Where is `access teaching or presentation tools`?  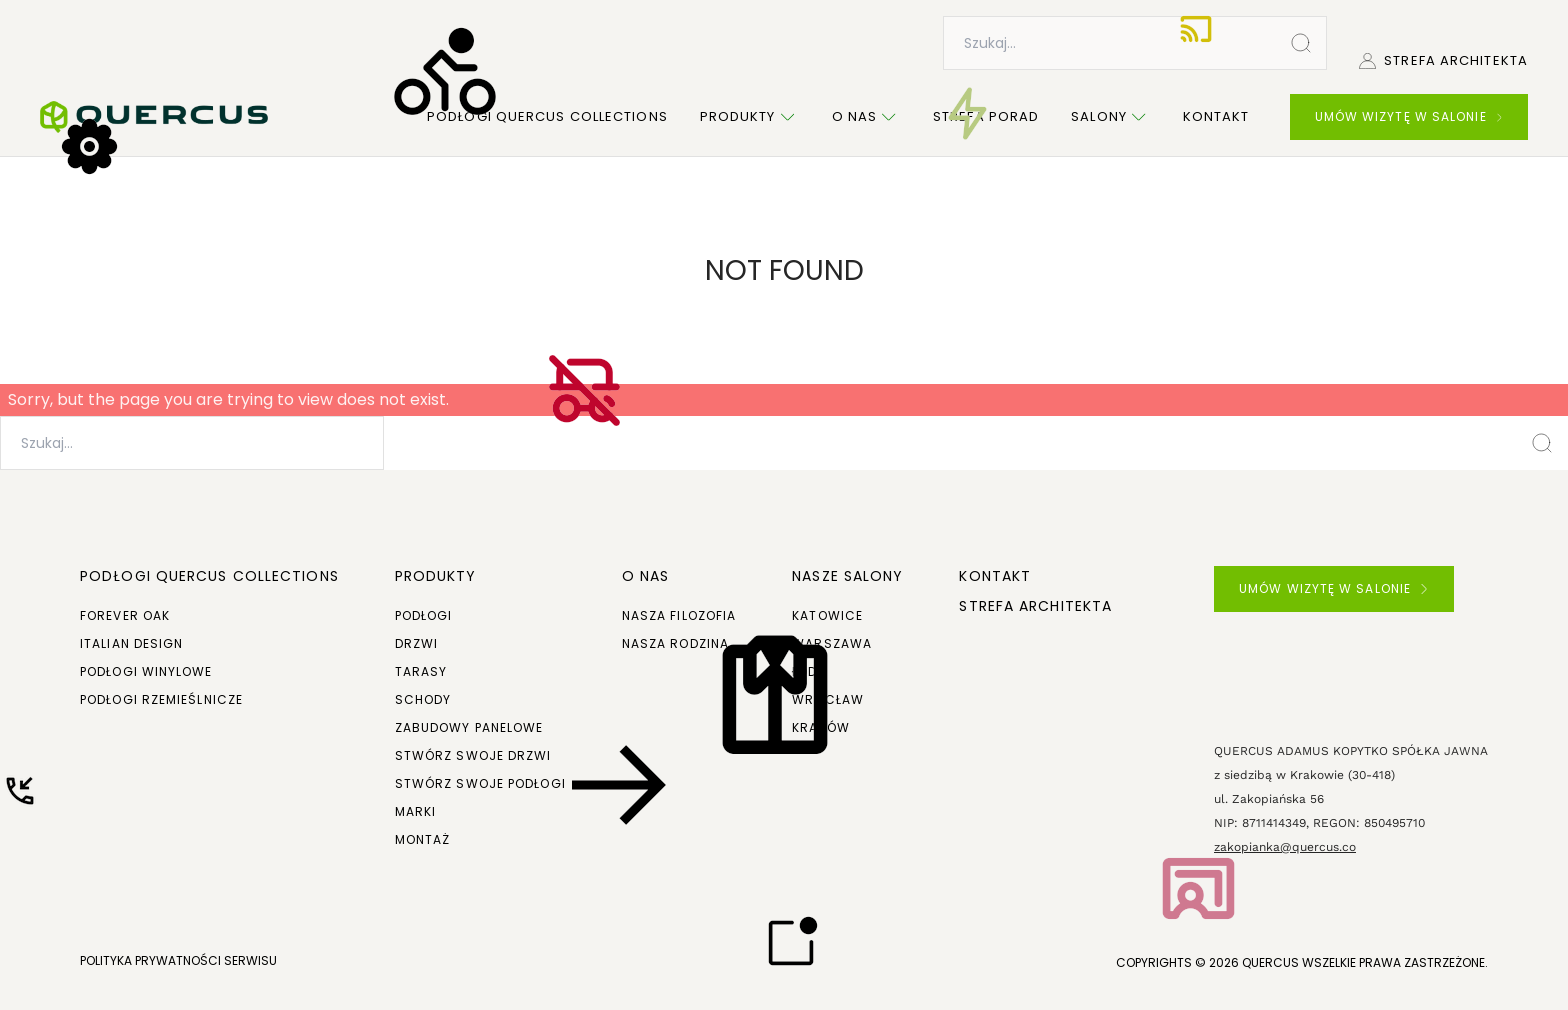 access teaching or presentation tools is located at coordinates (1198, 888).